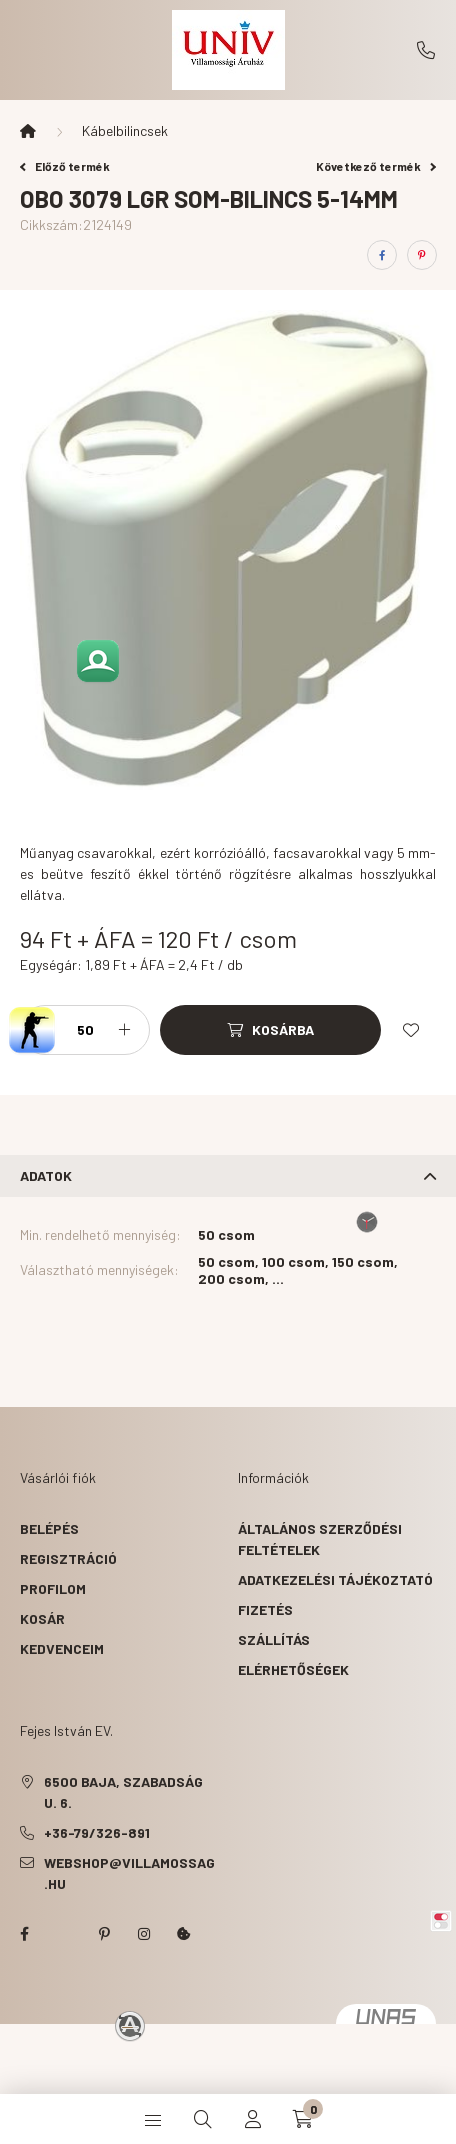 The image size is (456, 2144). I want to click on check for available software updates, so click(130, 2026).